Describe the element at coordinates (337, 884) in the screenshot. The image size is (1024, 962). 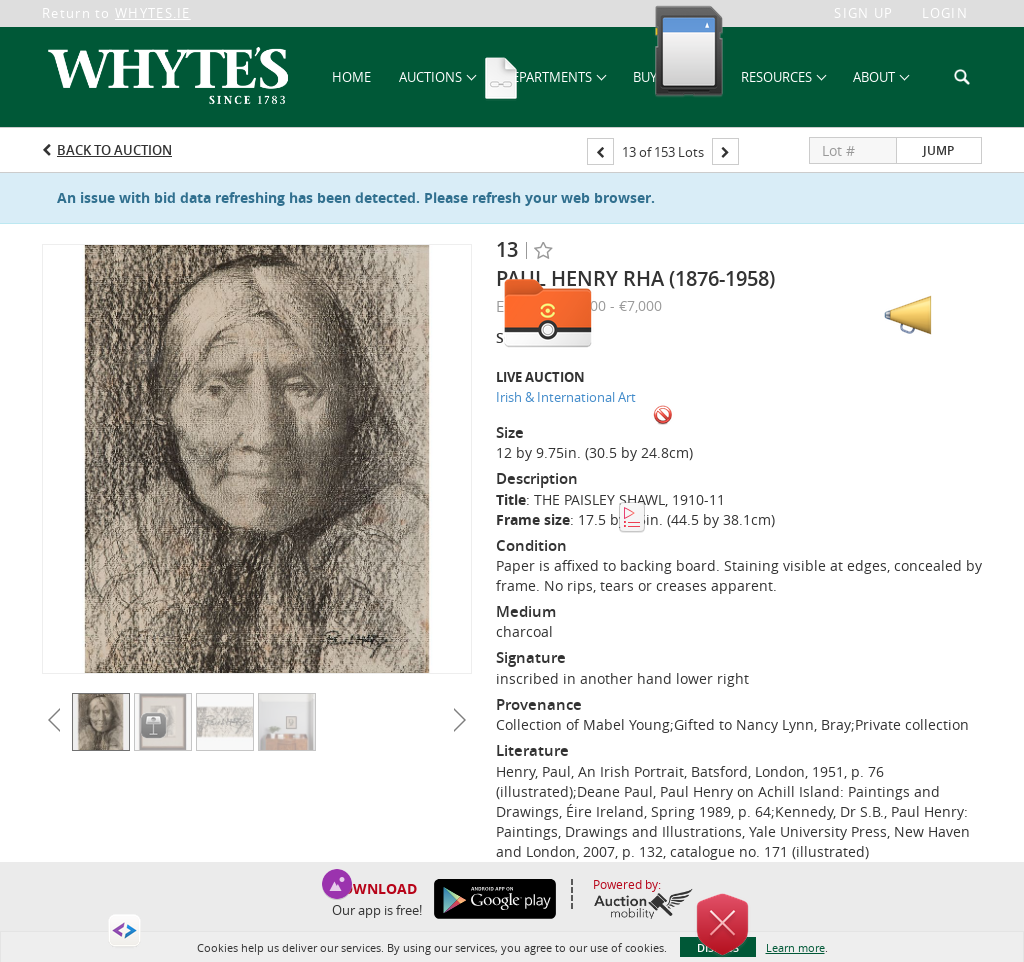
I see `indicates photo or image content` at that location.